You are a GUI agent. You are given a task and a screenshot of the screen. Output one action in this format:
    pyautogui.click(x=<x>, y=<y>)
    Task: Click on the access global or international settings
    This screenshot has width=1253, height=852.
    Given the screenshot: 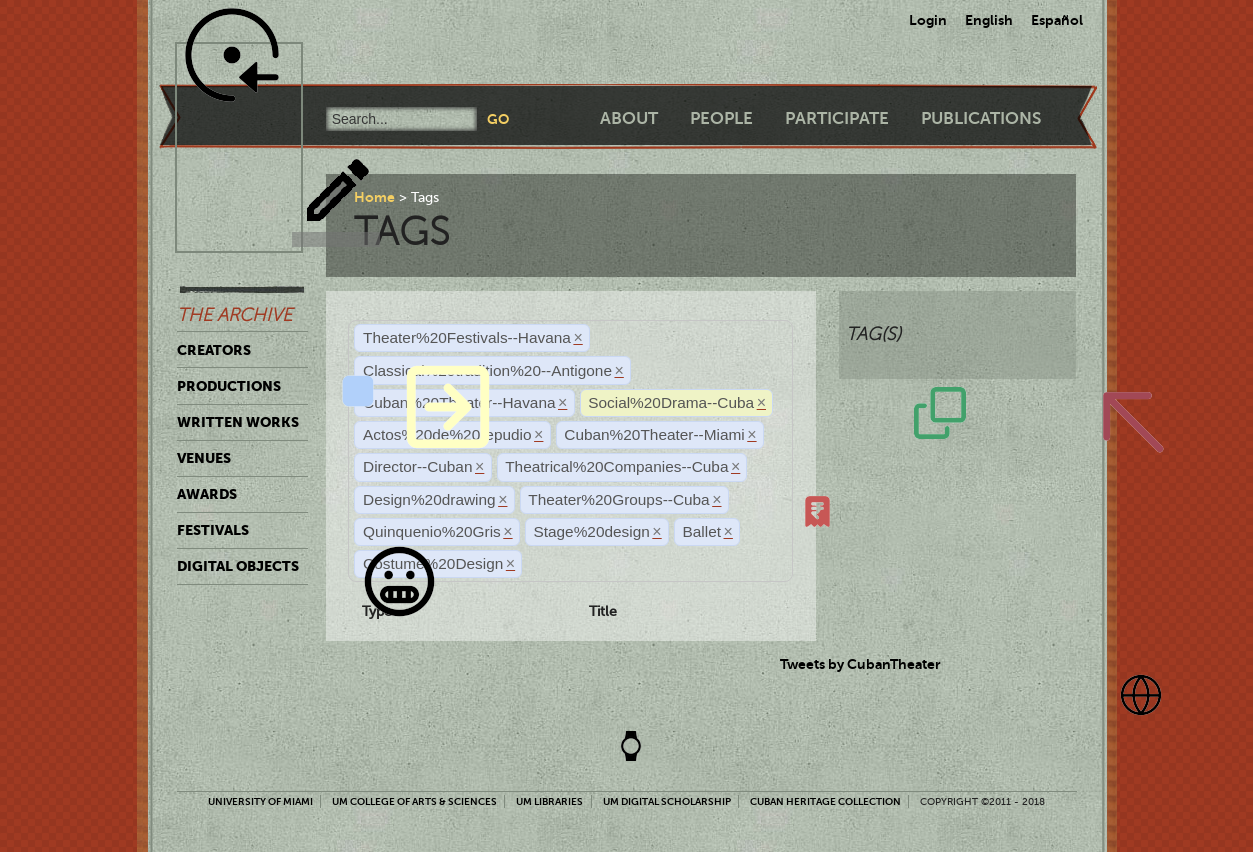 What is the action you would take?
    pyautogui.click(x=1141, y=695)
    